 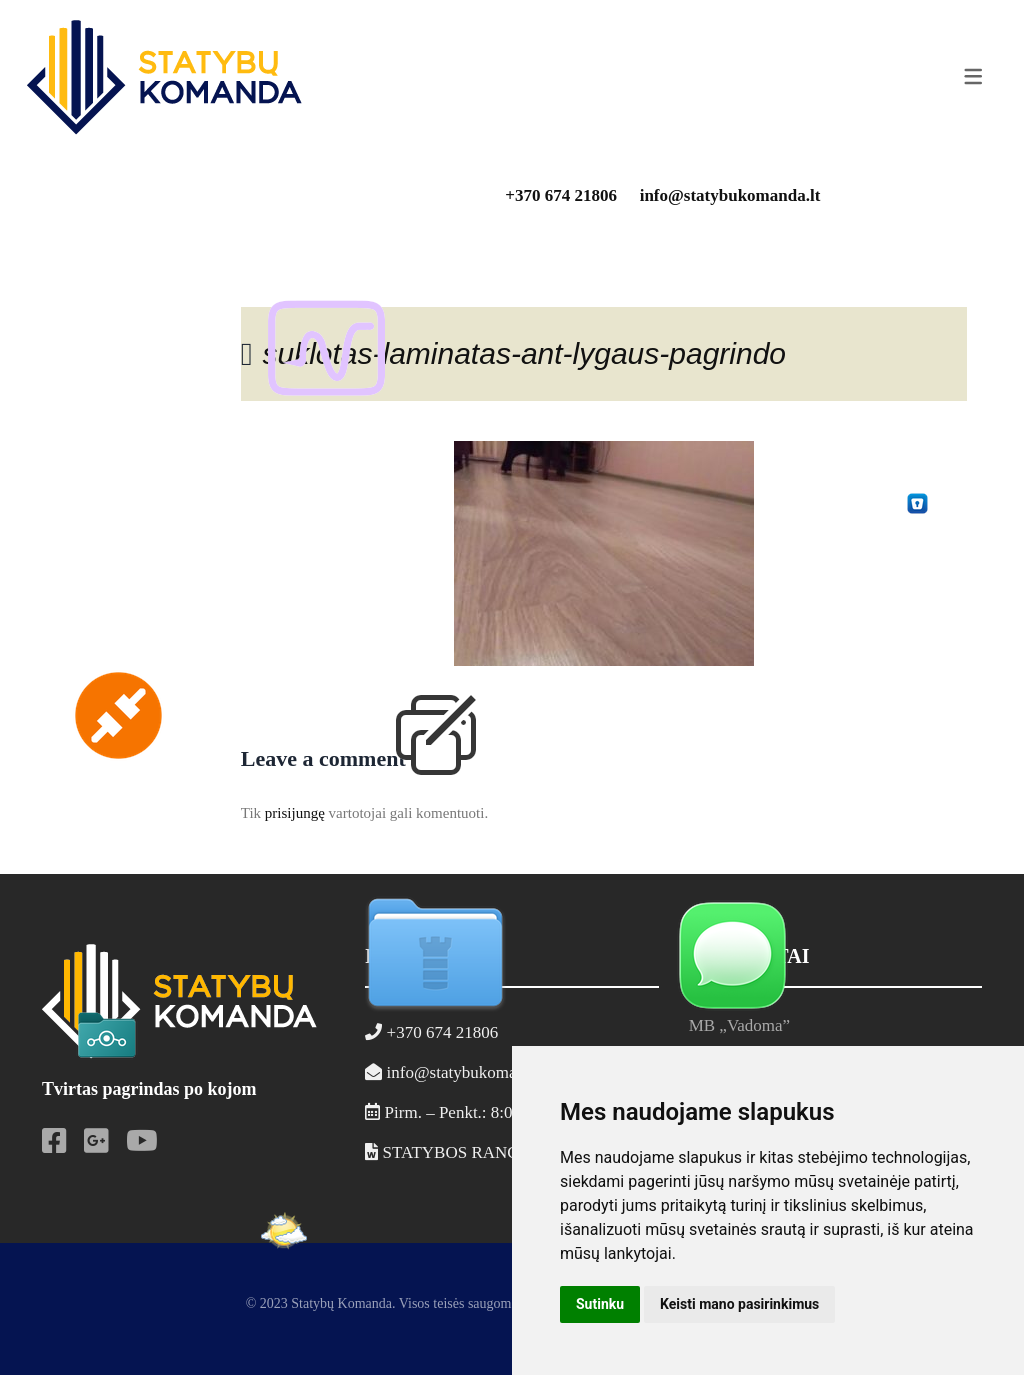 What do you see at coordinates (284, 1232) in the screenshot?
I see `indicates partly cloudy weather conditions` at bounding box center [284, 1232].